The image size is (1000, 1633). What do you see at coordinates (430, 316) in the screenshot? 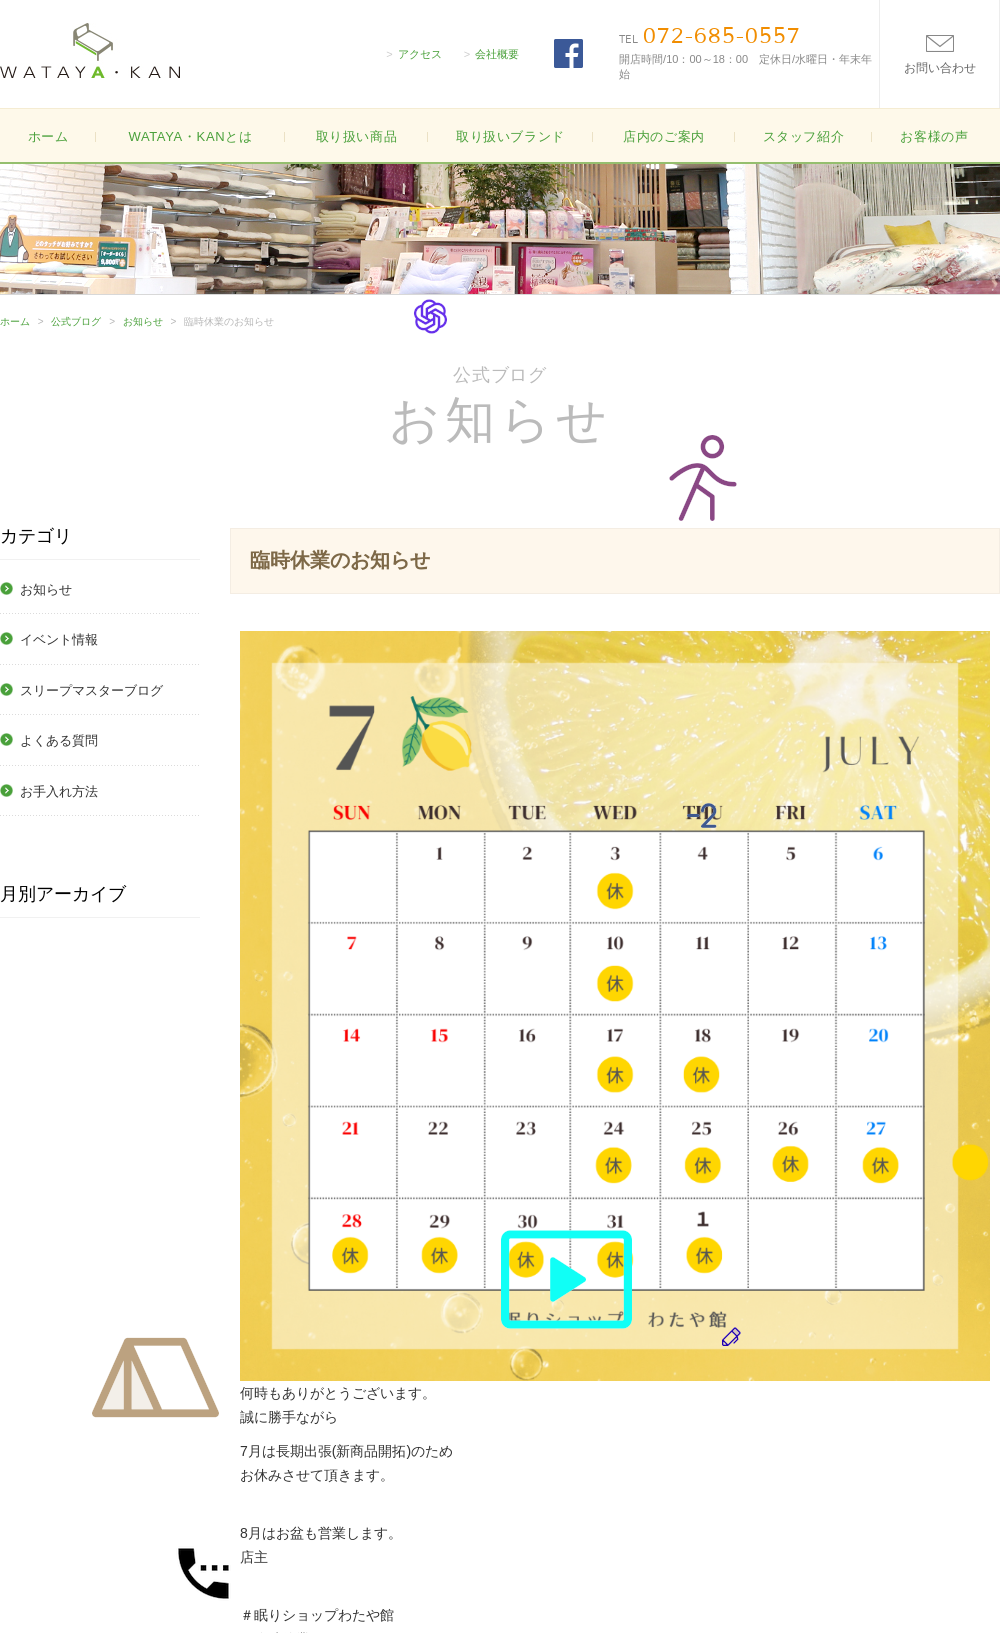
I see `open OpenAI or ChatGPT app` at bounding box center [430, 316].